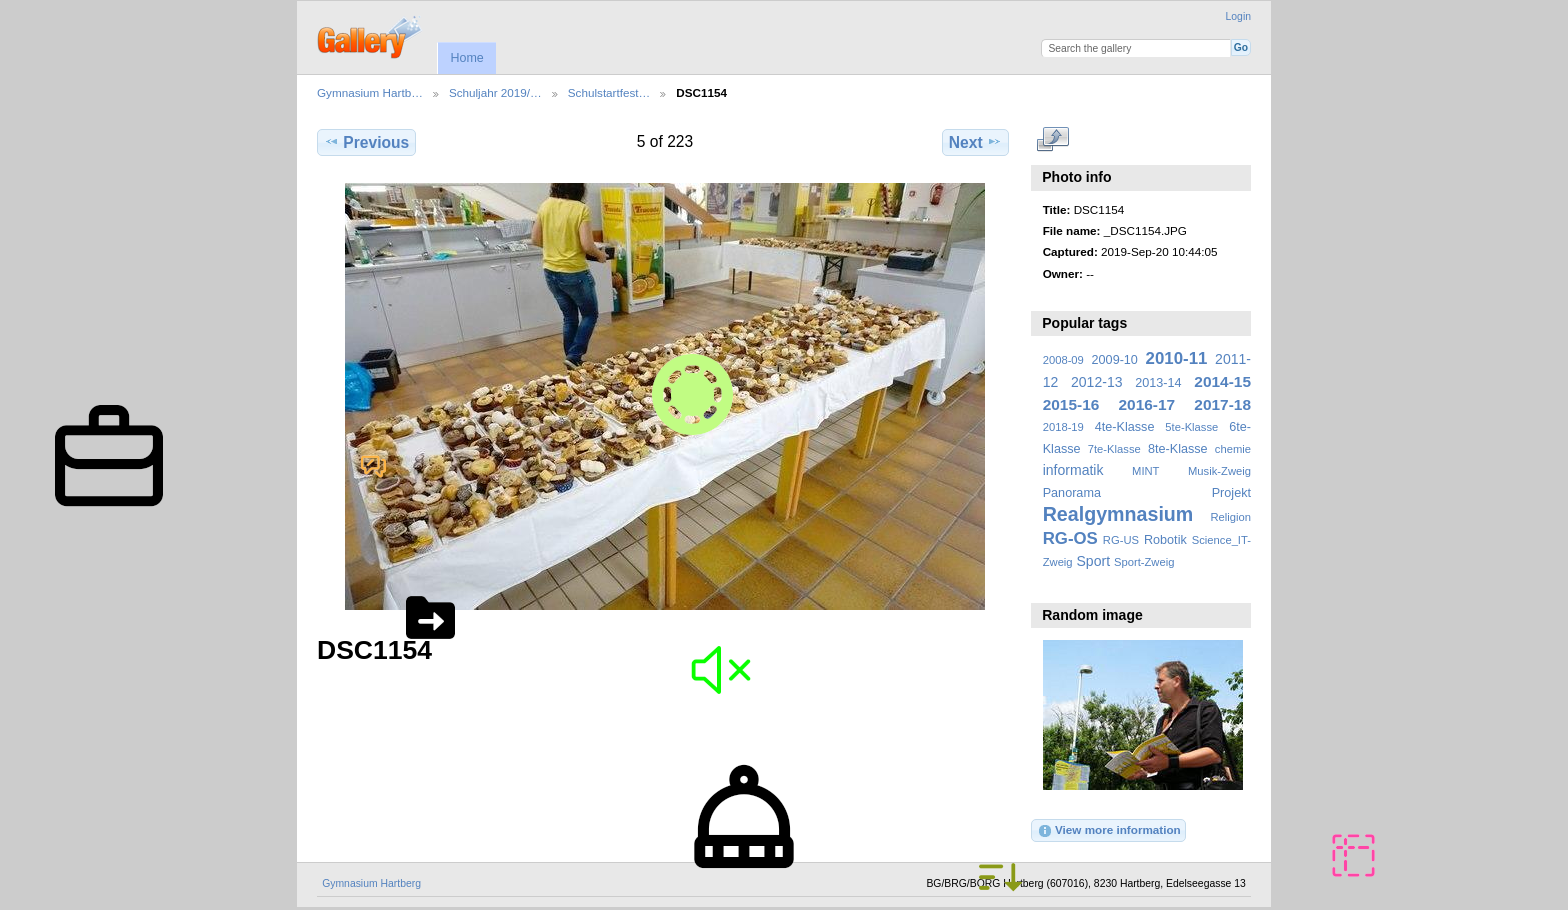 This screenshot has width=1568, height=910. I want to click on select winter or cold weather category, so click(744, 822).